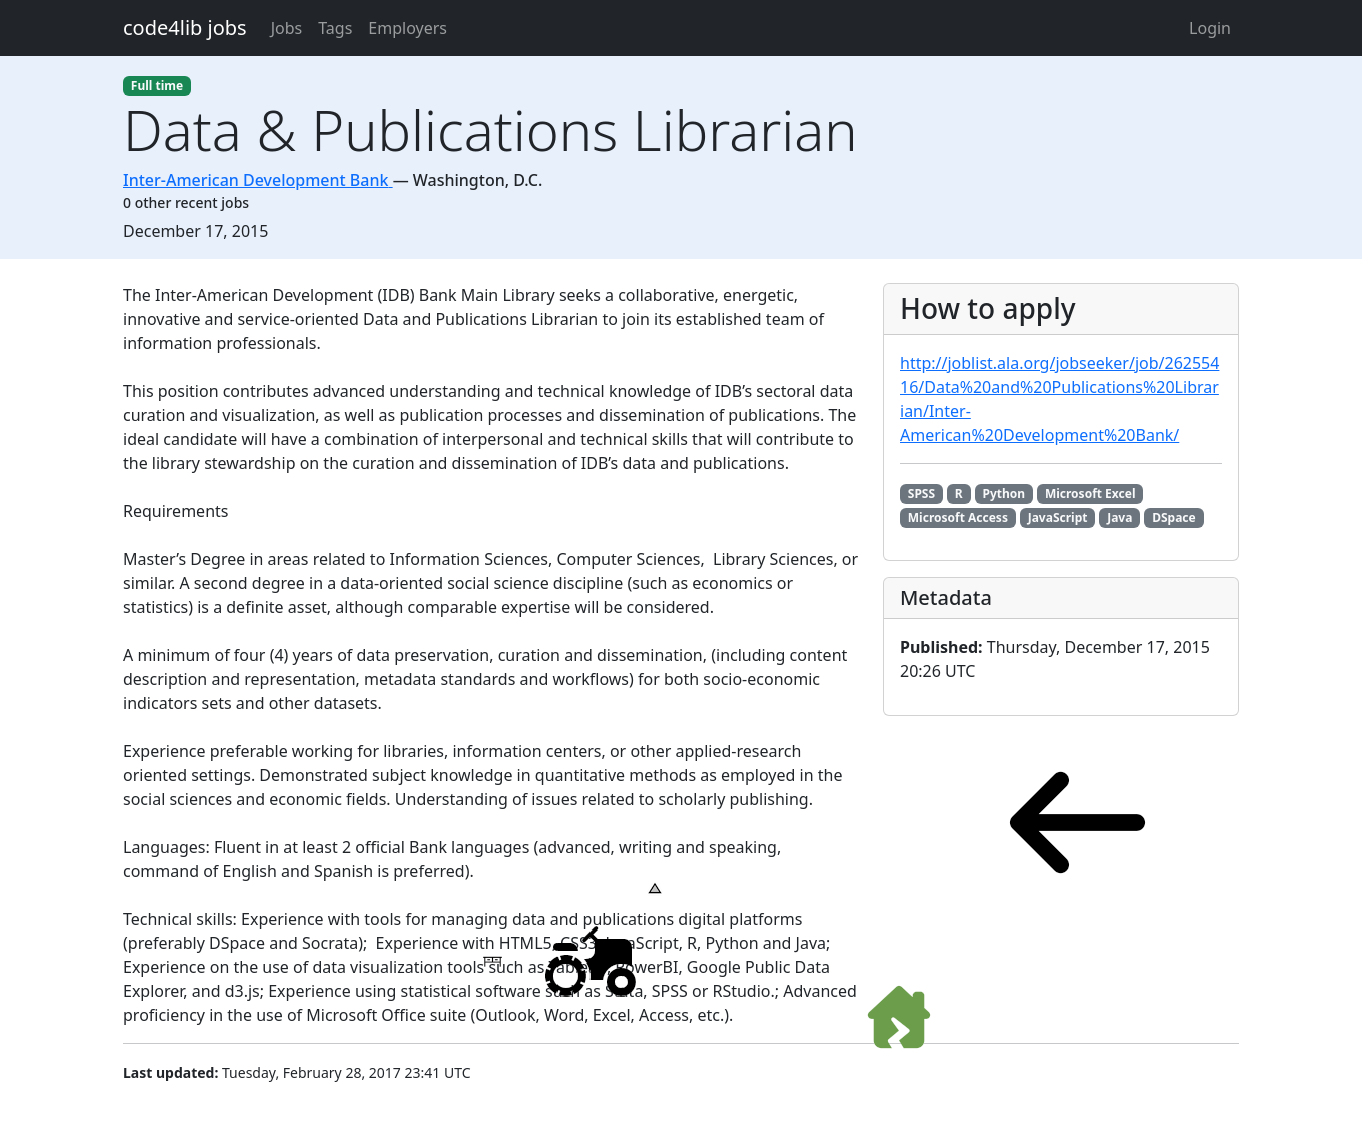 This screenshot has width=1362, height=1132. What do you see at coordinates (1077, 822) in the screenshot?
I see `go back to the previous screen` at bounding box center [1077, 822].